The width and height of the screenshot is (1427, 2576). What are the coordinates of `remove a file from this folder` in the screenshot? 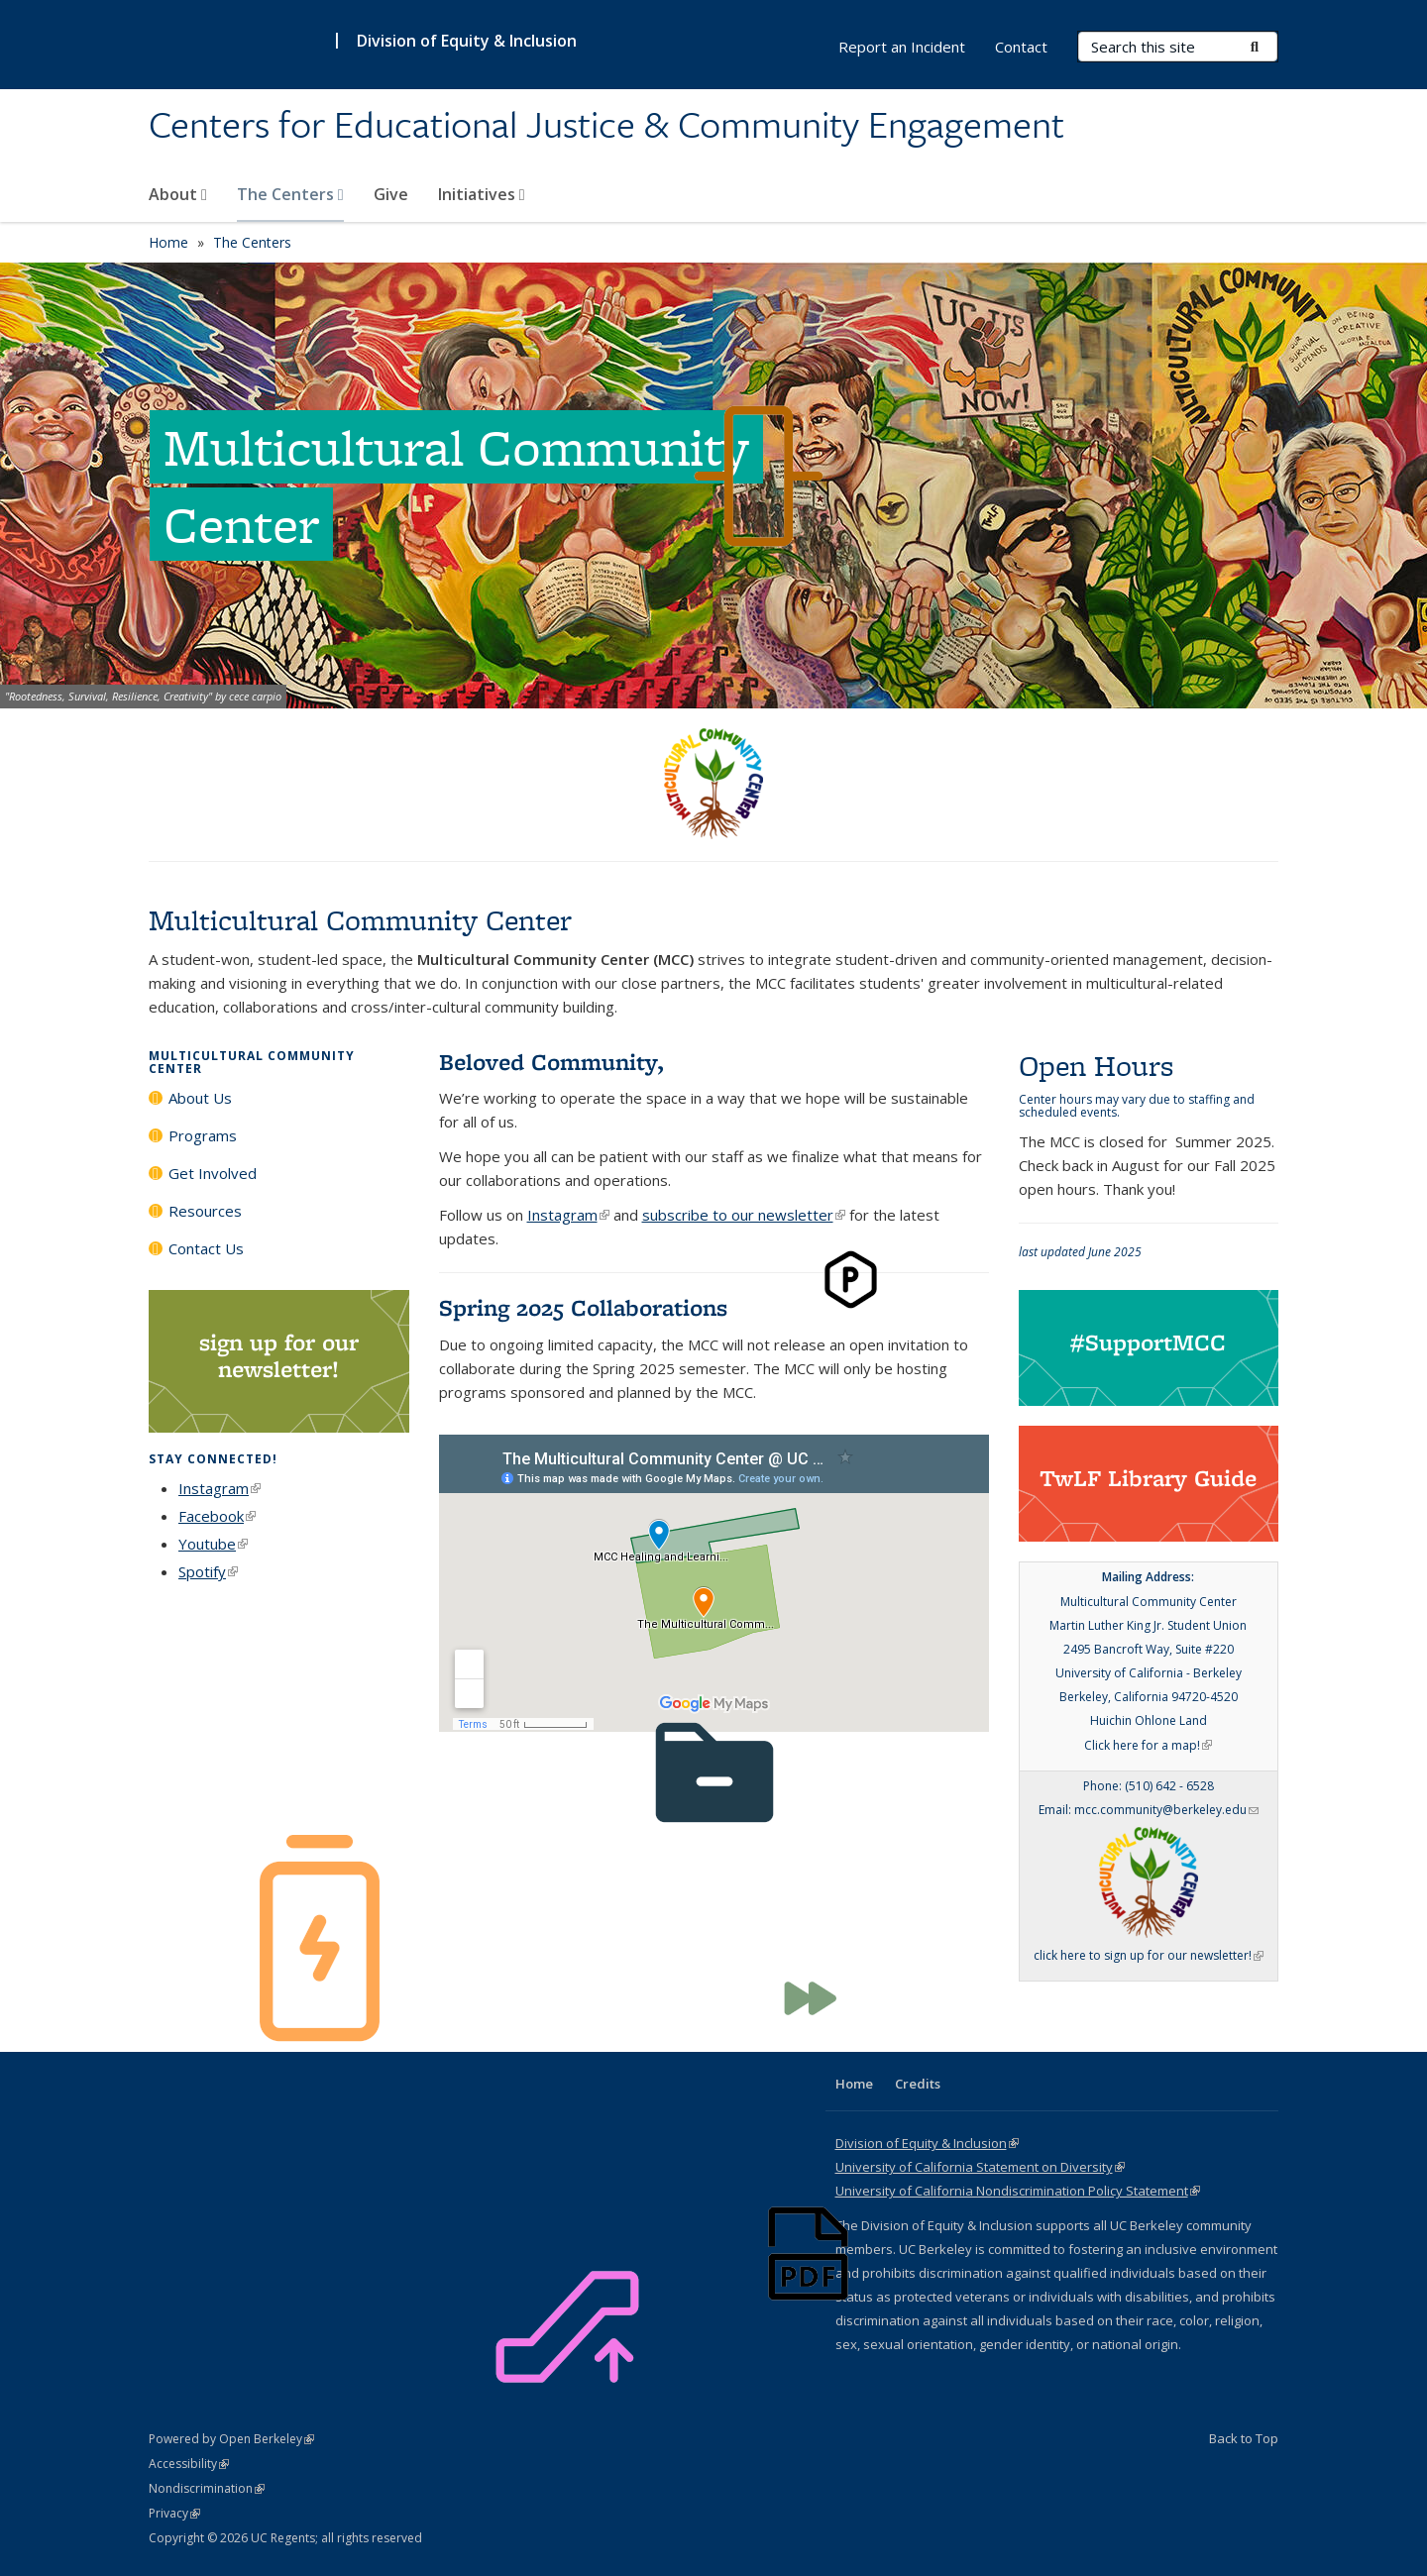 It's located at (714, 1772).